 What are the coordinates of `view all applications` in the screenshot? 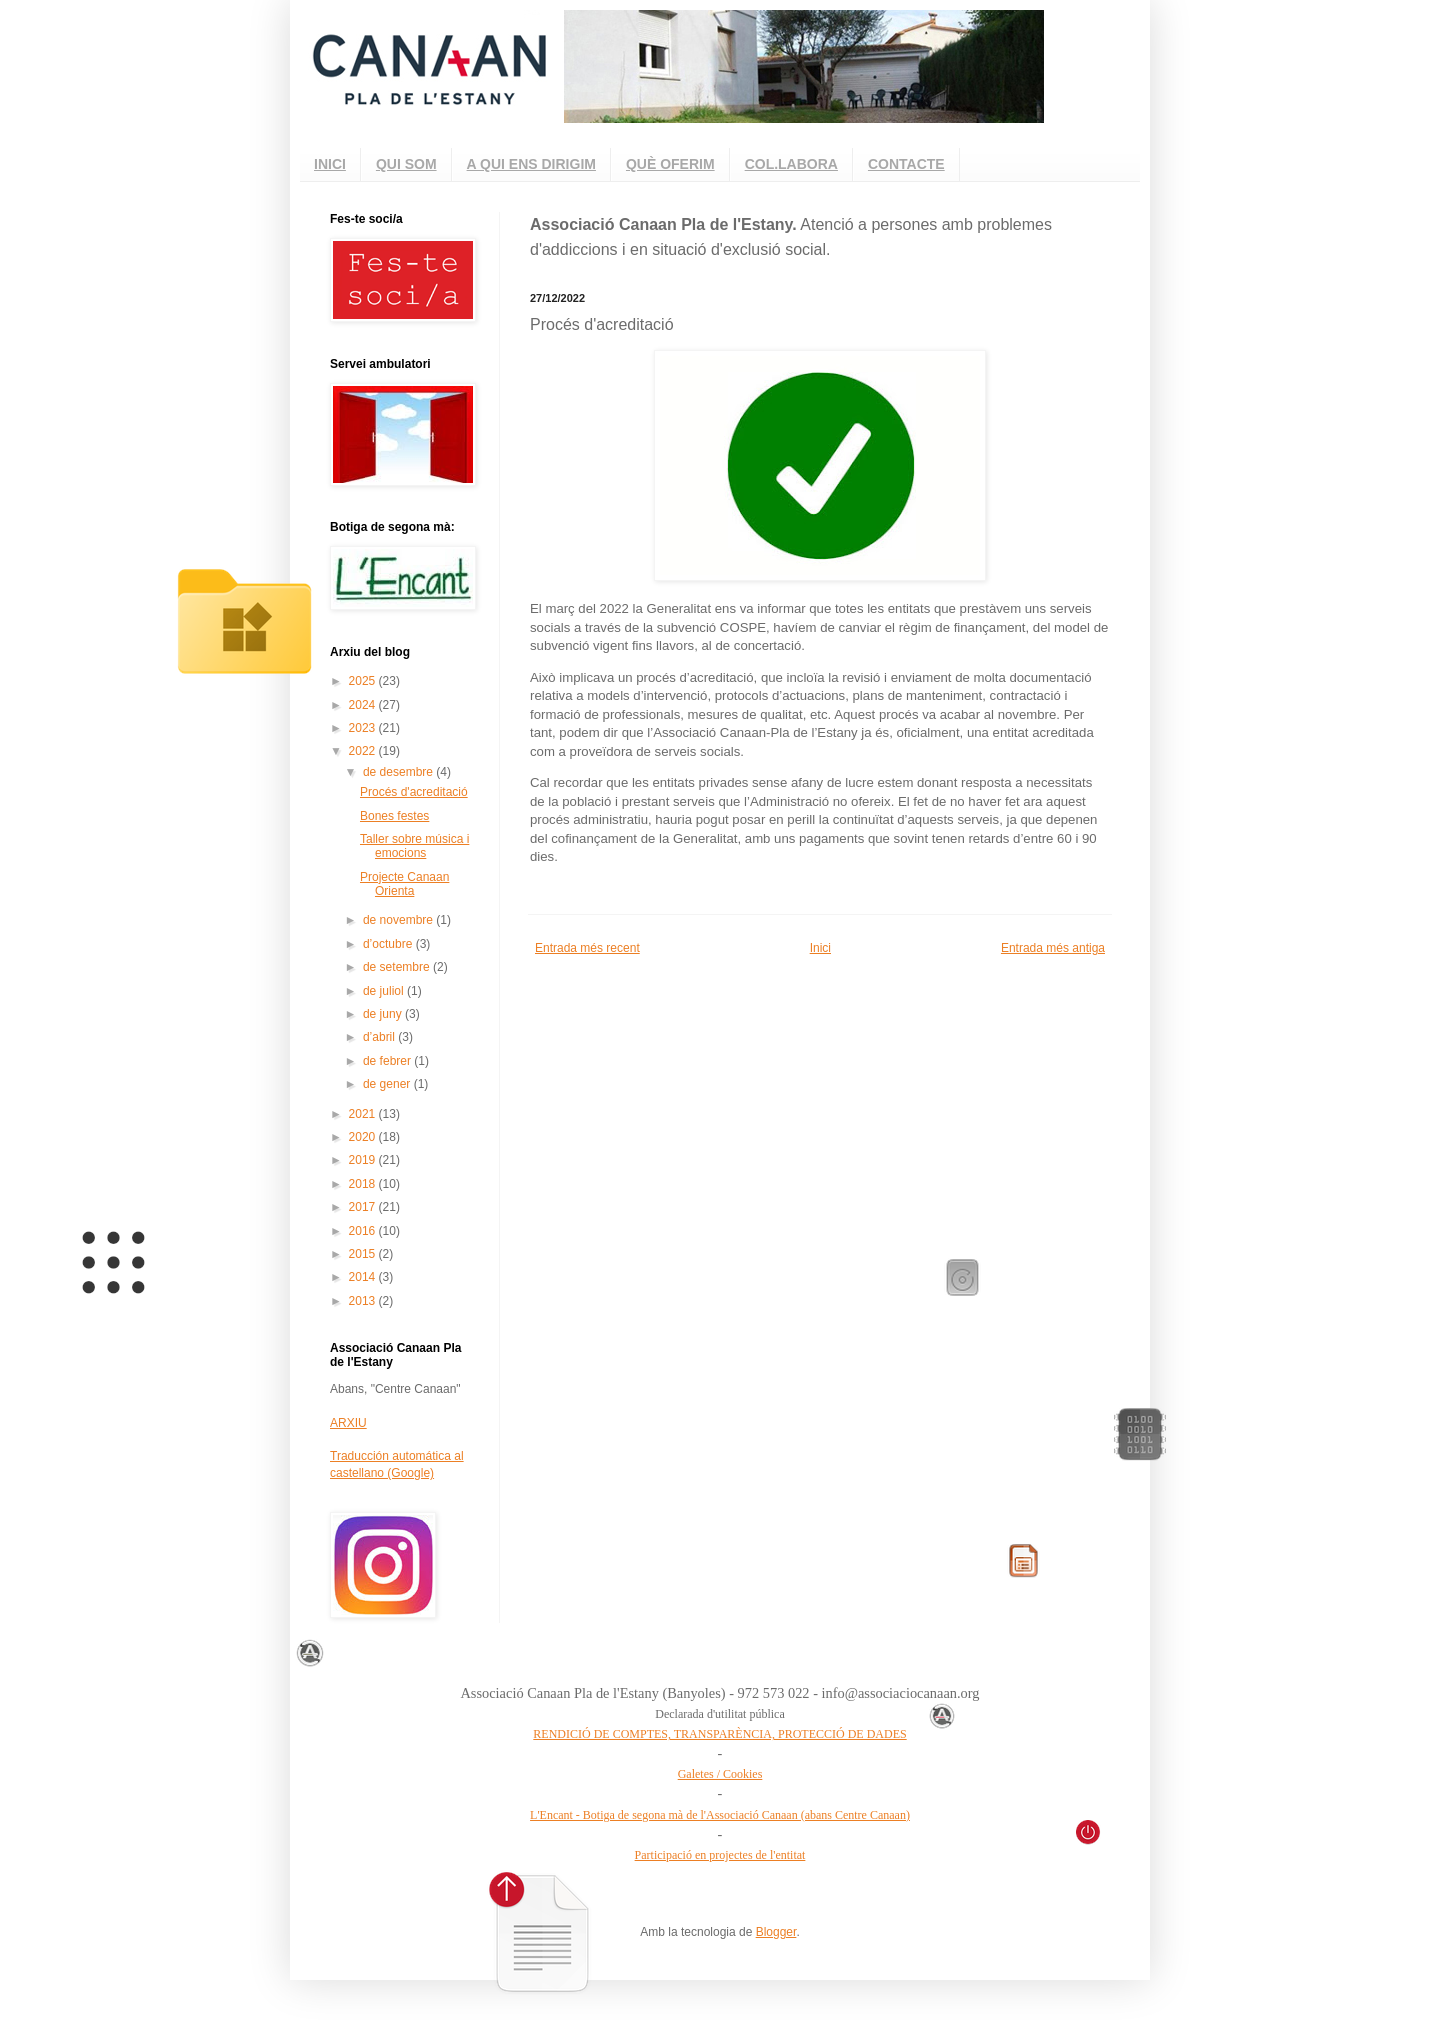 It's located at (113, 1262).